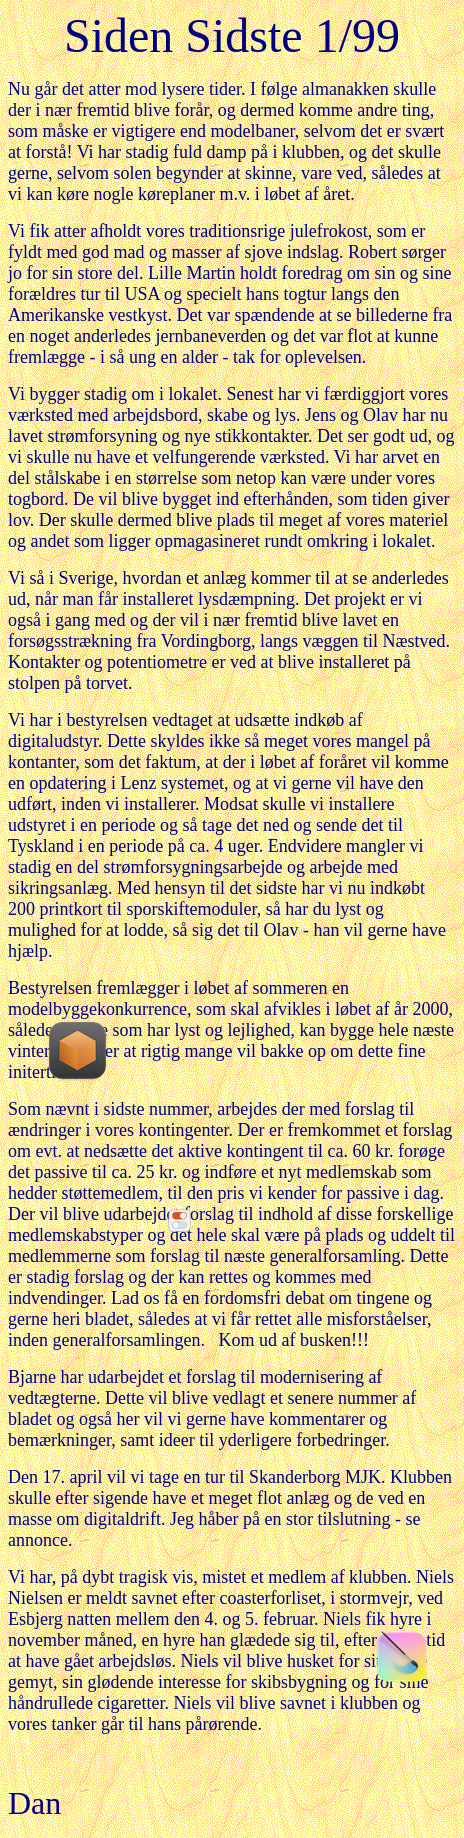 This screenshot has height=1838, width=464. I want to click on open system tweaks or settings customization, so click(179, 1220).